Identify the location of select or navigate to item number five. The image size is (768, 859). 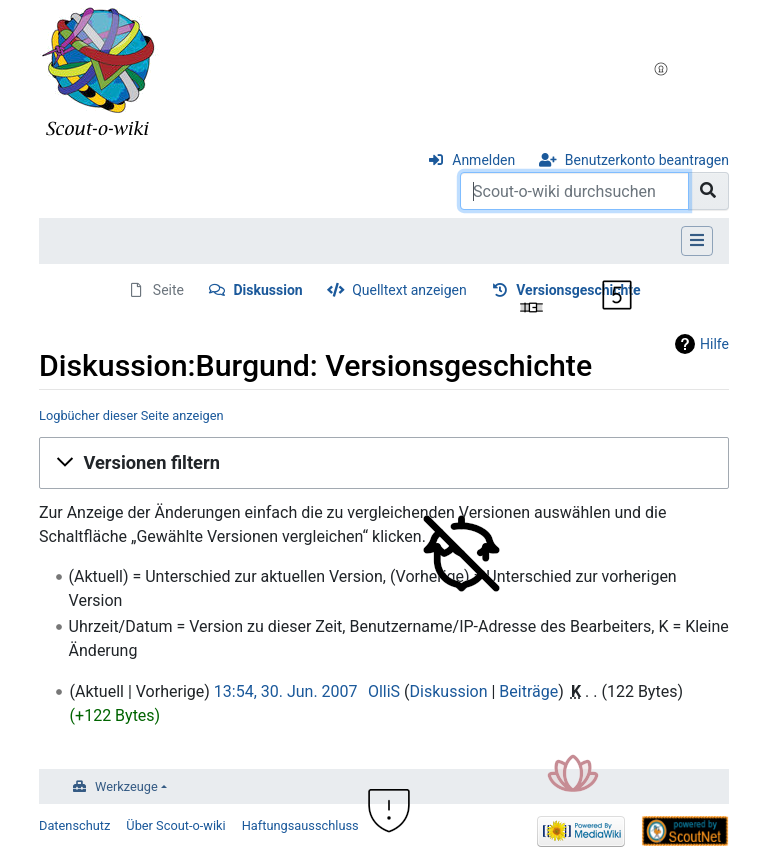
(617, 295).